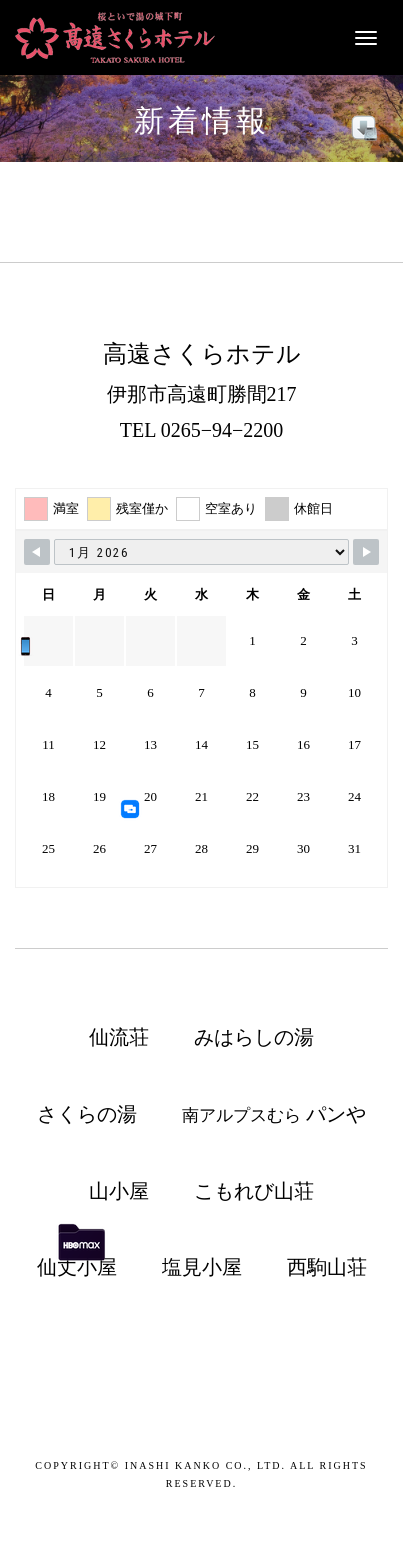 Image resolution: width=403 pixels, height=1544 pixels. I want to click on install new software or applications, so click(363, 127).